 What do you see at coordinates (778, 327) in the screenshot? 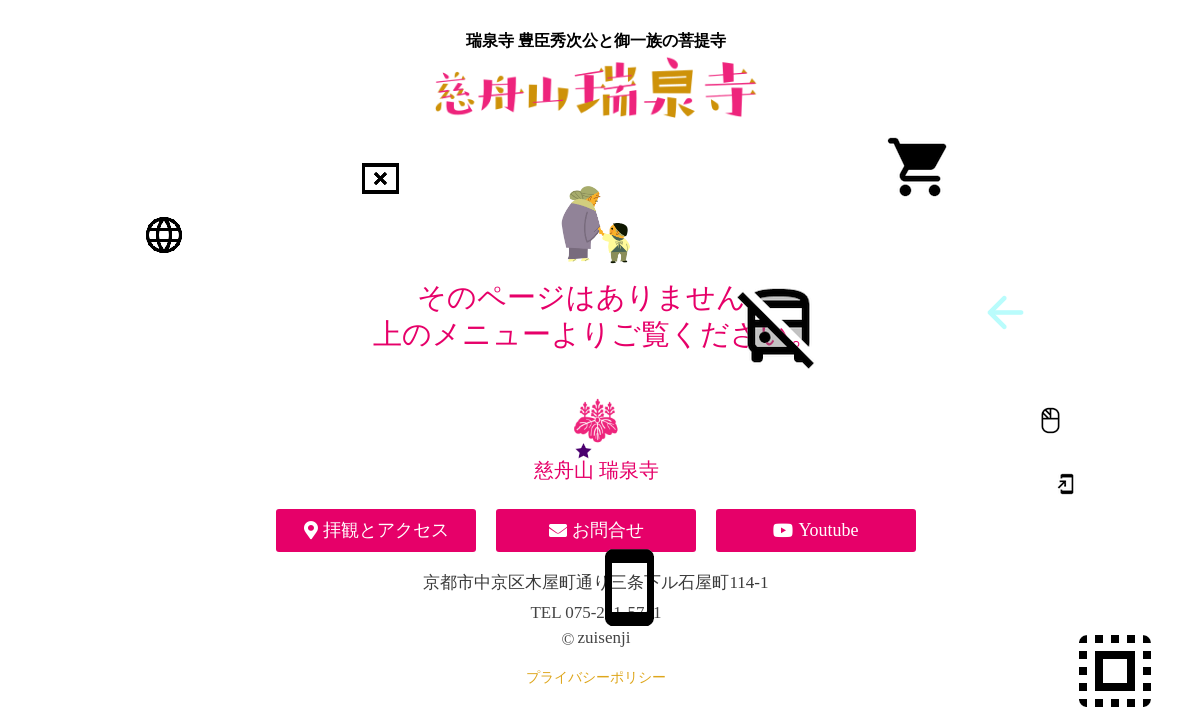
I see `indicates transfers are not available at this stop` at bounding box center [778, 327].